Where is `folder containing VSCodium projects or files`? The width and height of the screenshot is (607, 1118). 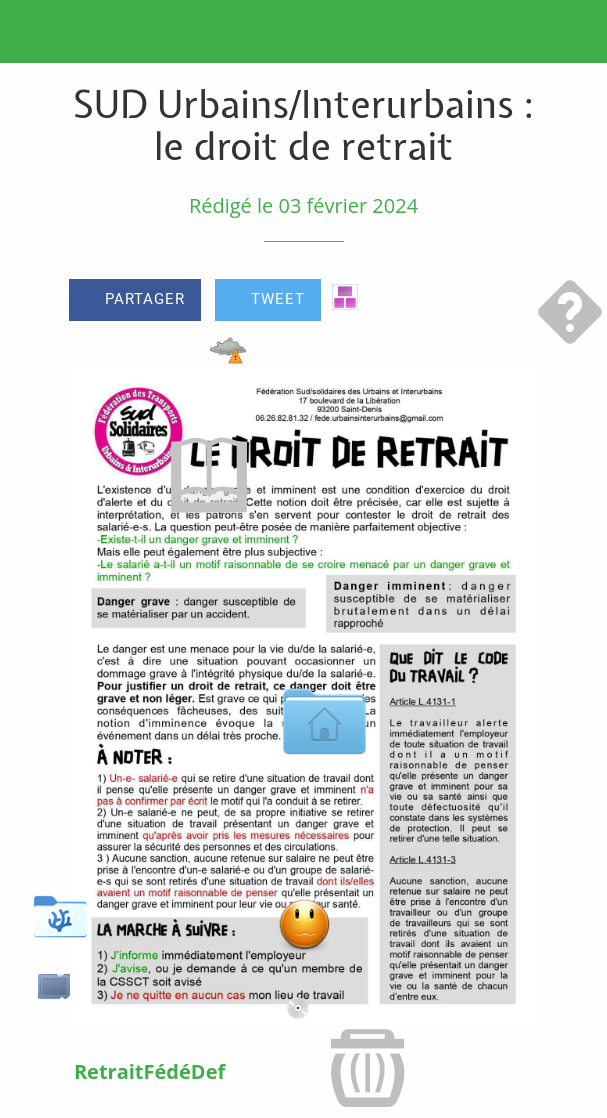
folder containing VSCodium projects or files is located at coordinates (60, 918).